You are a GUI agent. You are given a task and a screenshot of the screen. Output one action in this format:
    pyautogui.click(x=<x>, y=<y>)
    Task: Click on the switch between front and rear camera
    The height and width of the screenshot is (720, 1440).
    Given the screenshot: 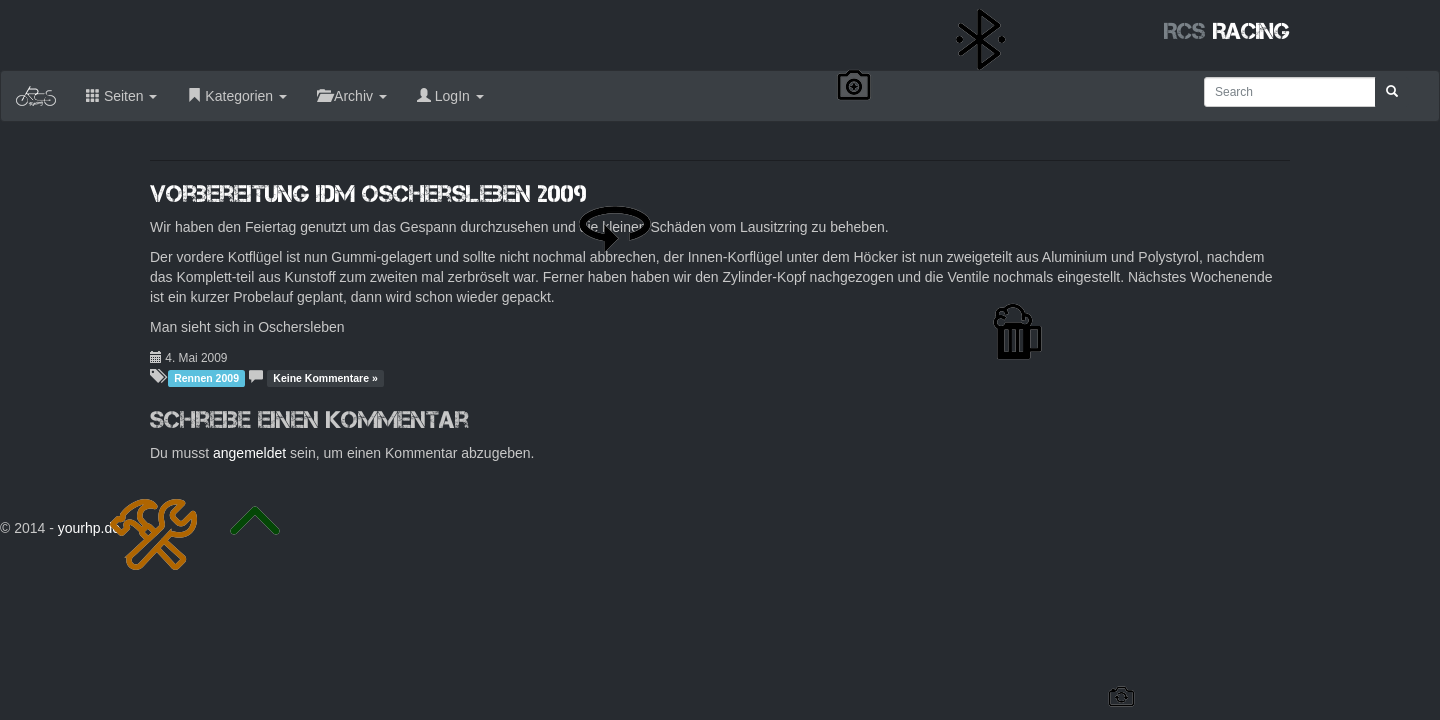 What is the action you would take?
    pyautogui.click(x=1121, y=696)
    